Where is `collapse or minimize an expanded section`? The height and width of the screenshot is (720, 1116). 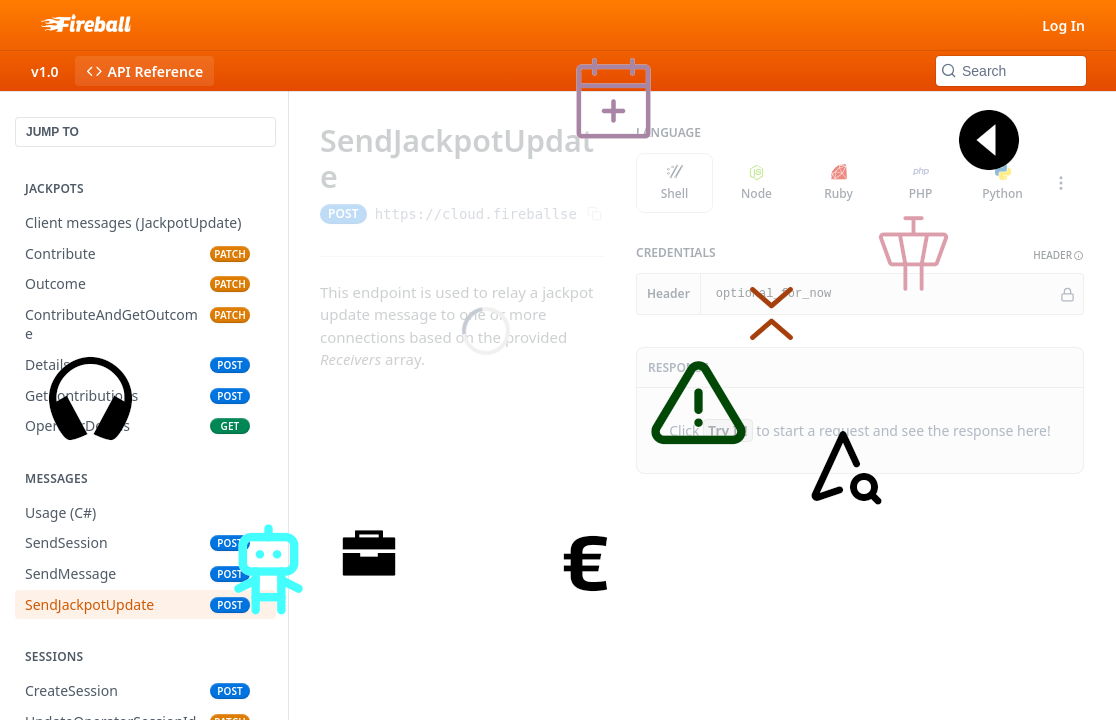
collapse or minimize an expanded section is located at coordinates (771, 313).